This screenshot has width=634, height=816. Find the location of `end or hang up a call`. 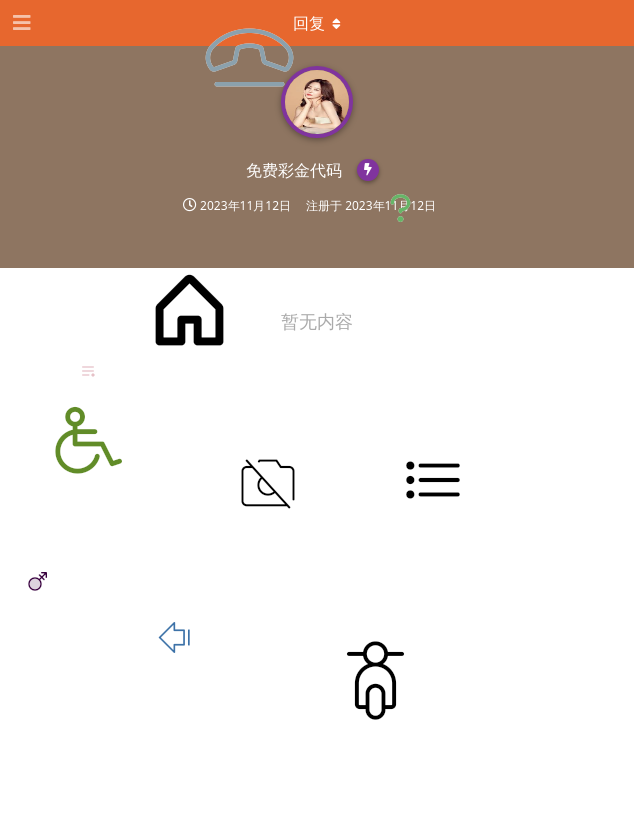

end or hang up a call is located at coordinates (249, 57).